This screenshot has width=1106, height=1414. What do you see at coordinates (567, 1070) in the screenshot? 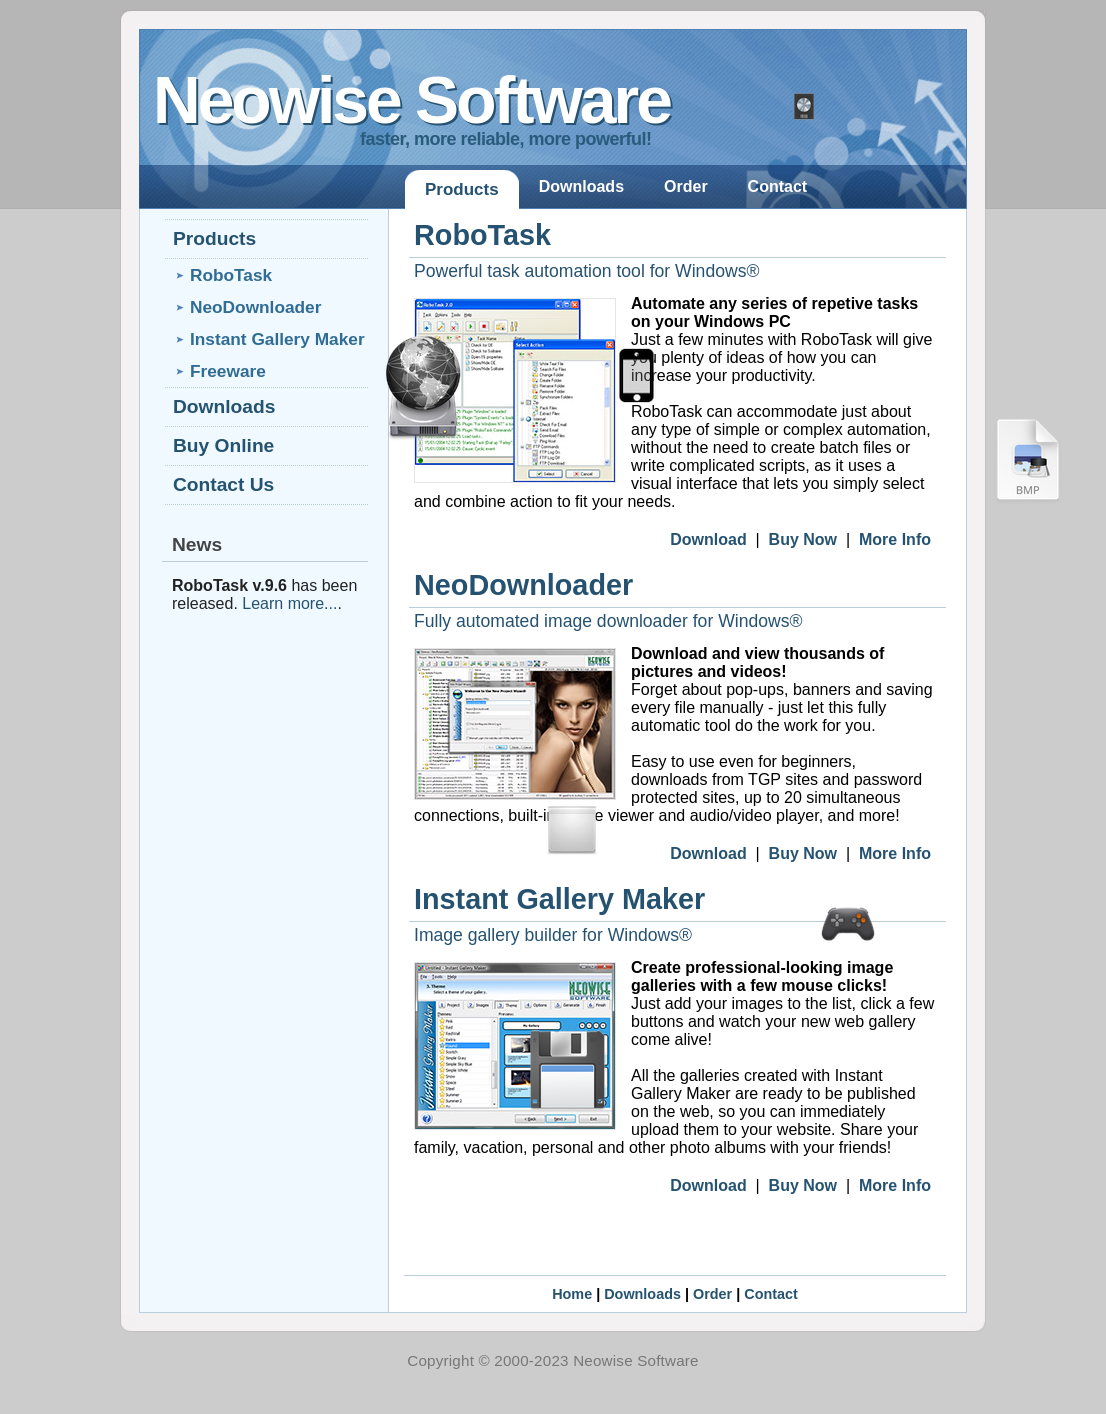
I see `save the current file or document` at bounding box center [567, 1070].